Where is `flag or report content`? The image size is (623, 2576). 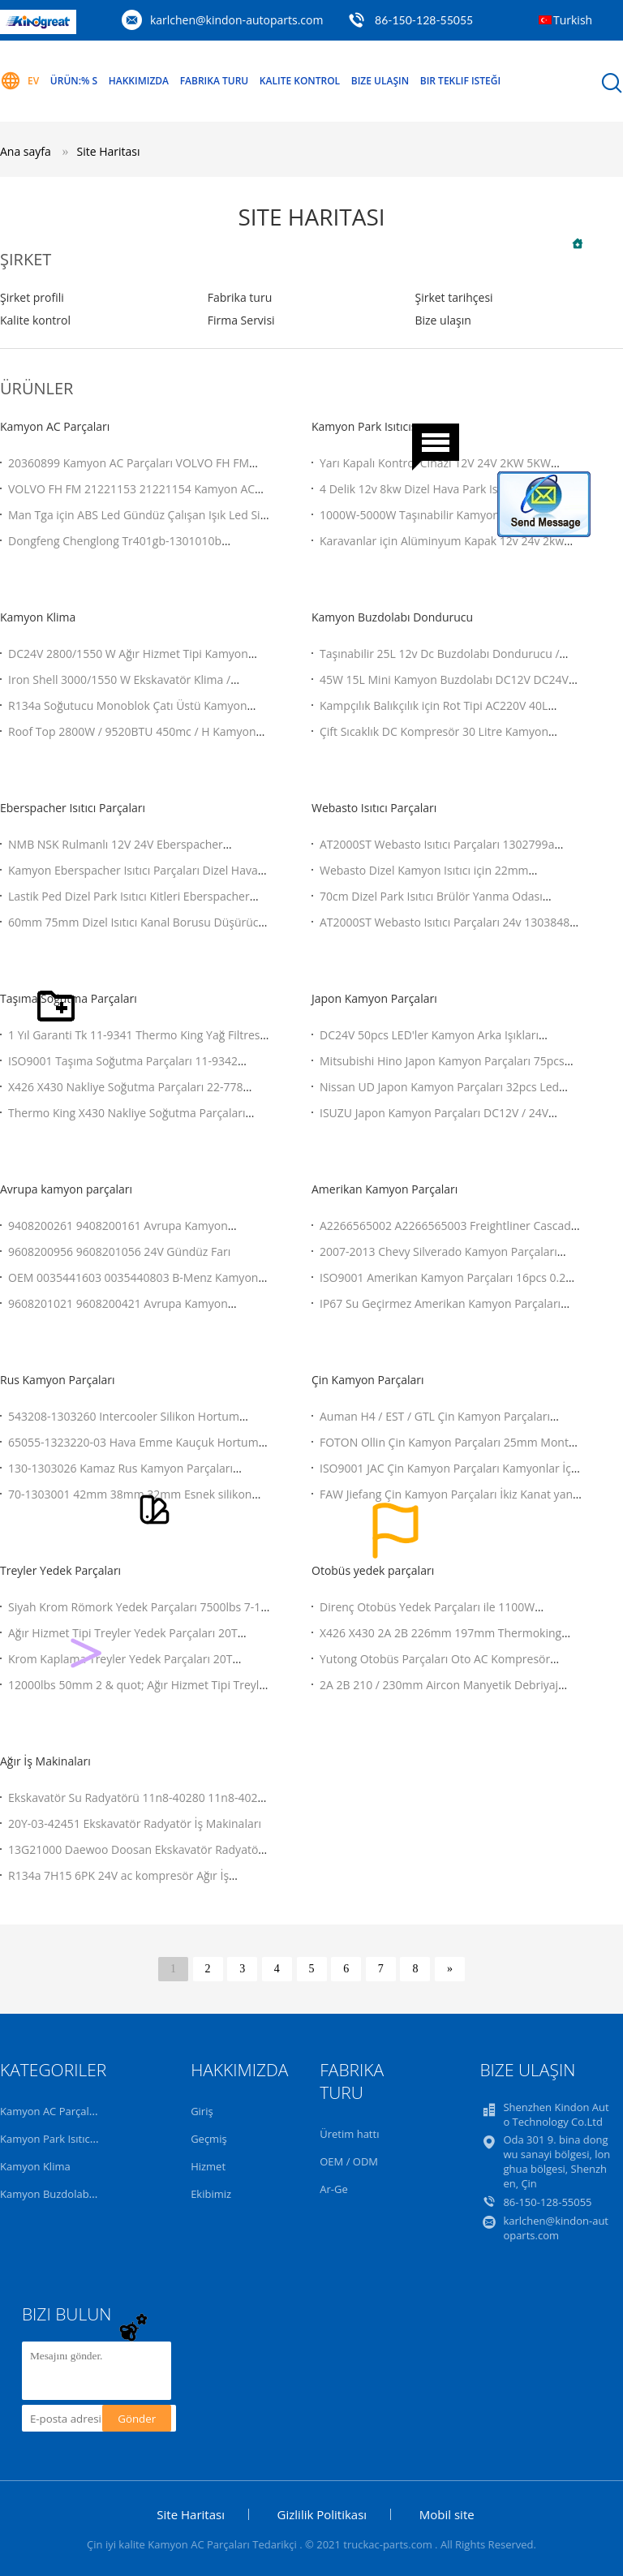 flag or report content is located at coordinates (395, 1530).